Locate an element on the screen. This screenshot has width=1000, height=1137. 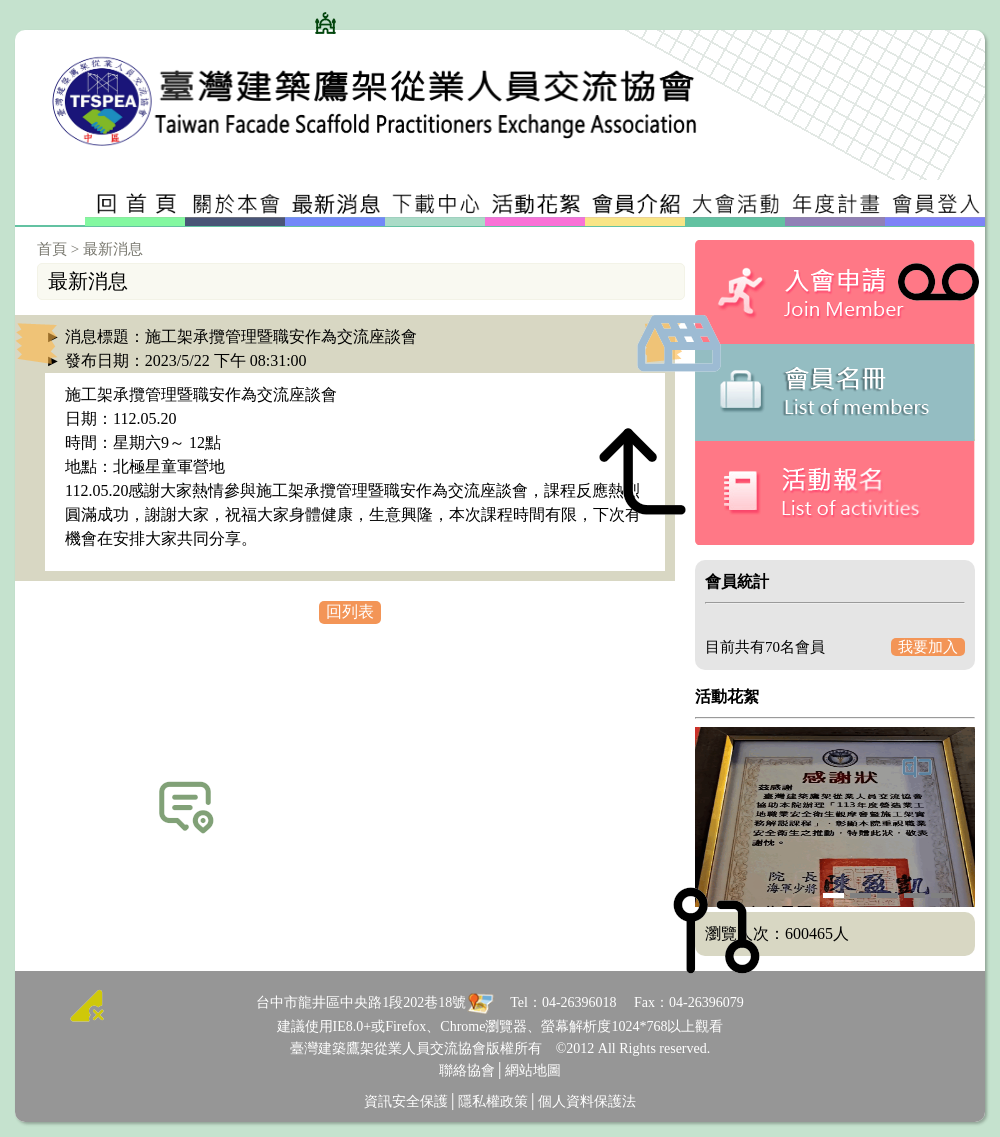
pin a message to a specific location is located at coordinates (185, 805).